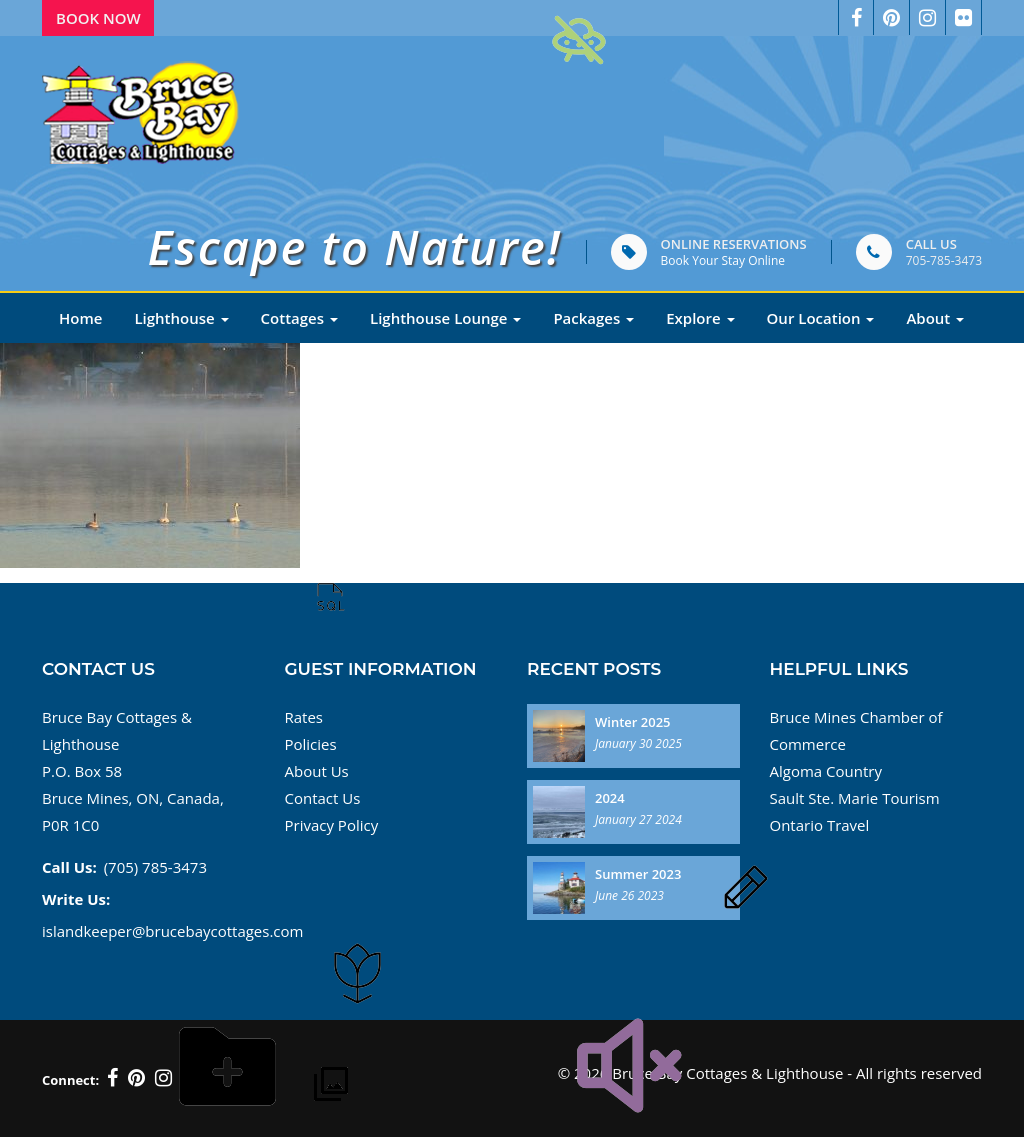  Describe the element at coordinates (227, 1064) in the screenshot. I see `create a new folder` at that location.